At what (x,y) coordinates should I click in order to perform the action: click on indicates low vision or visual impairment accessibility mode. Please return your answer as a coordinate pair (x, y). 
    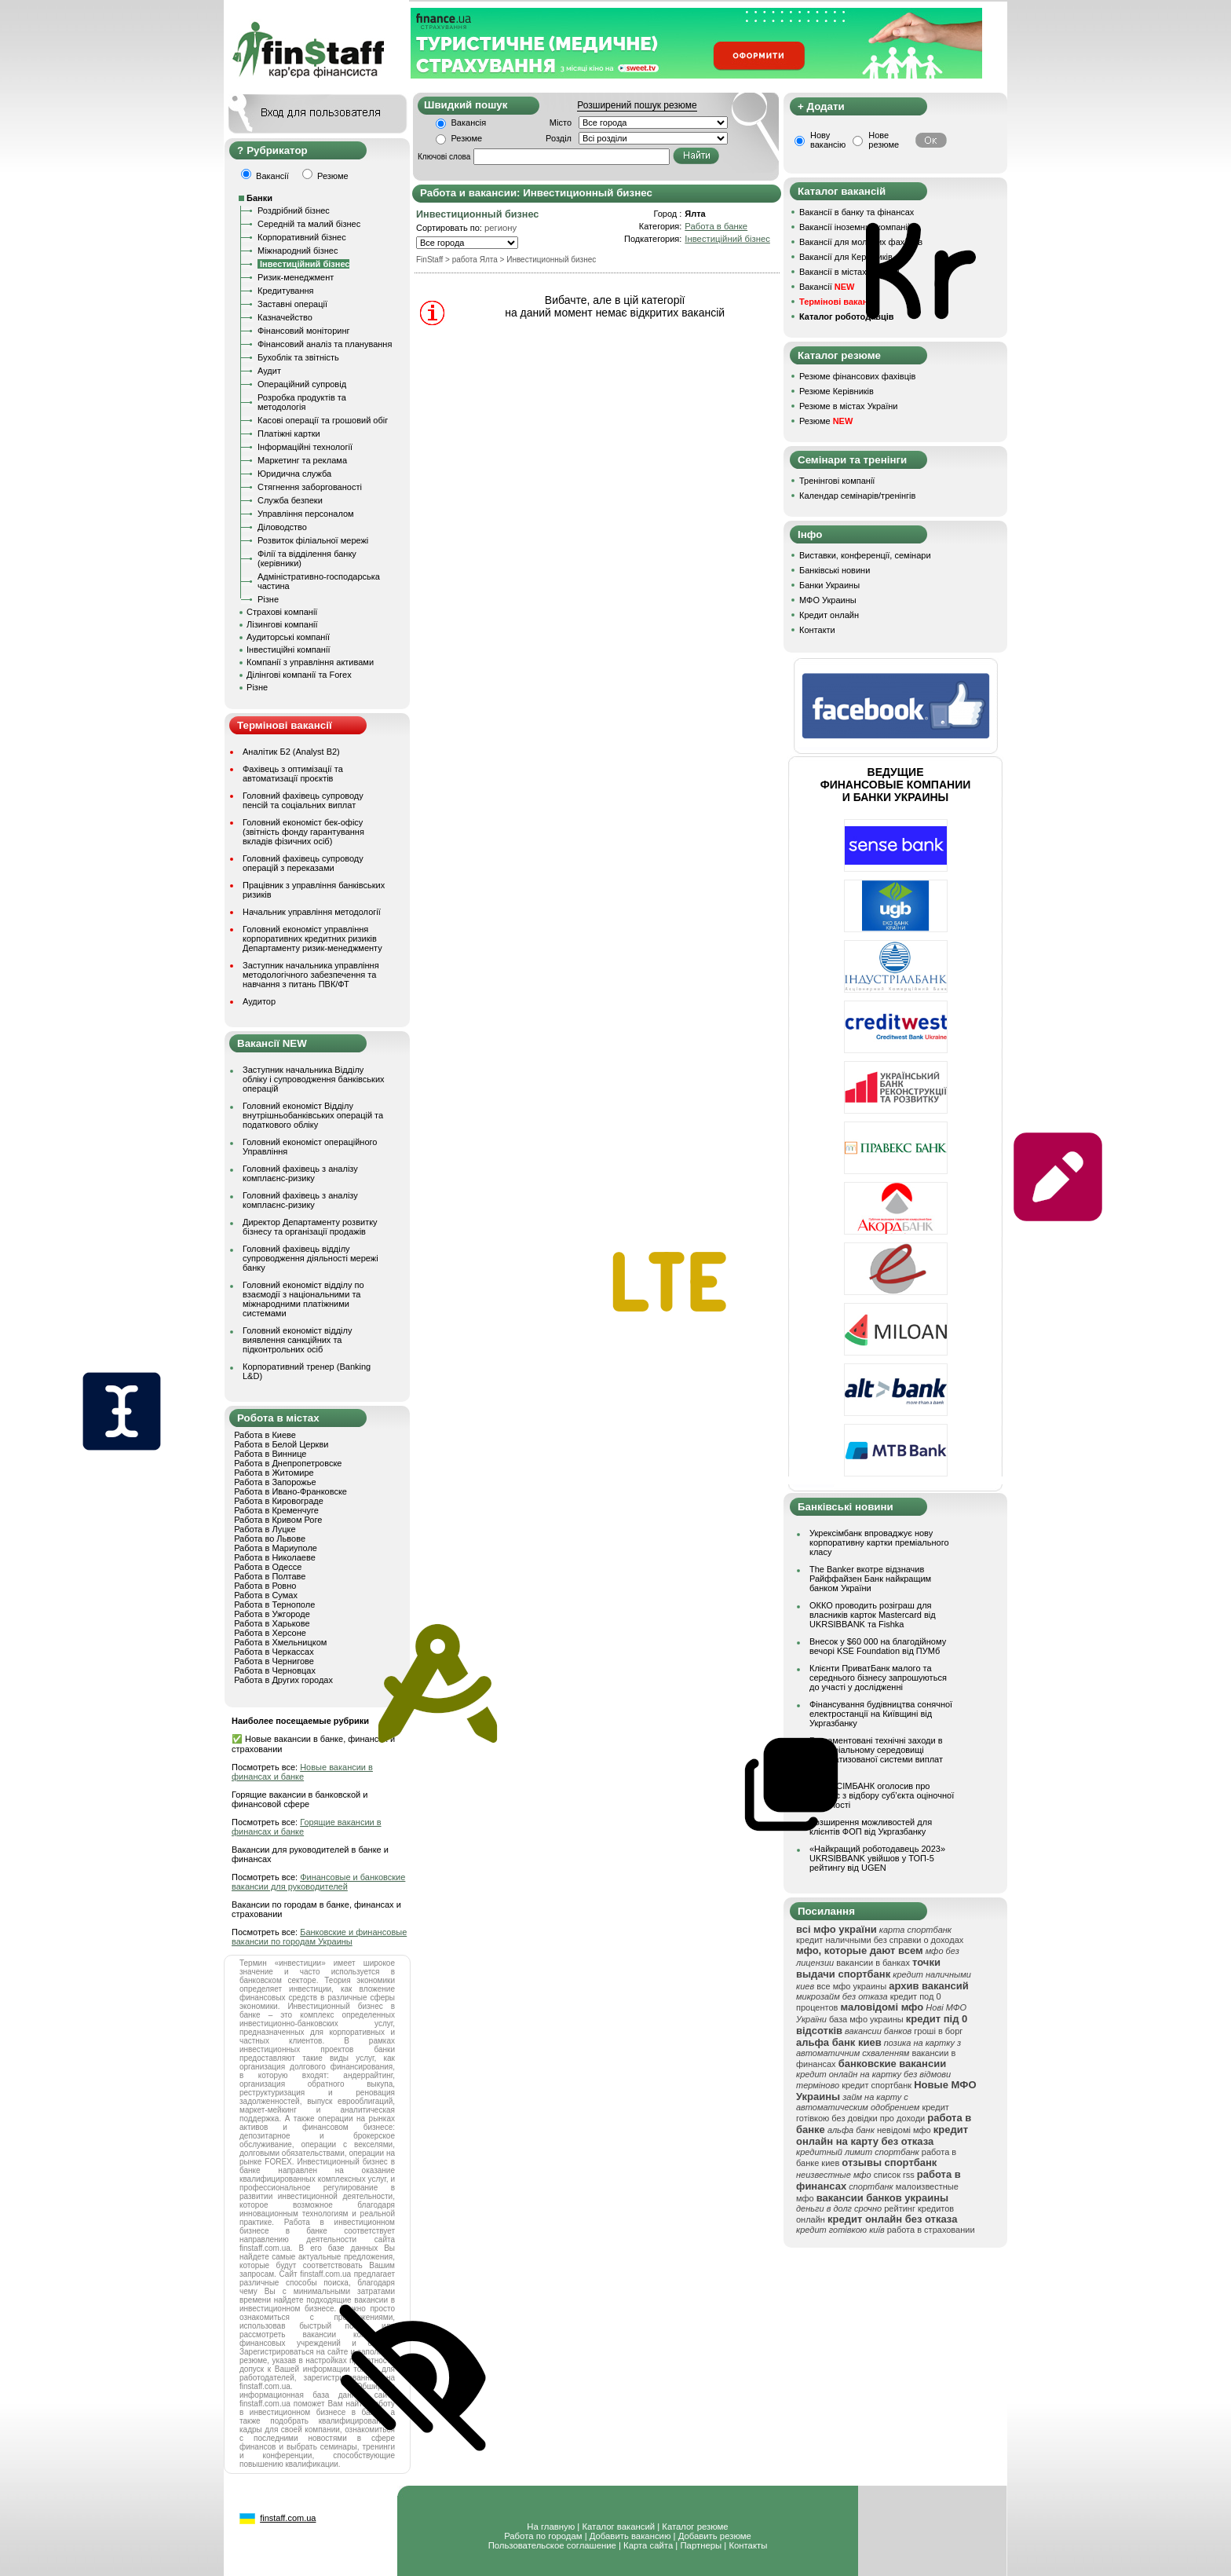
    Looking at the image, I should click on (412, 2377).